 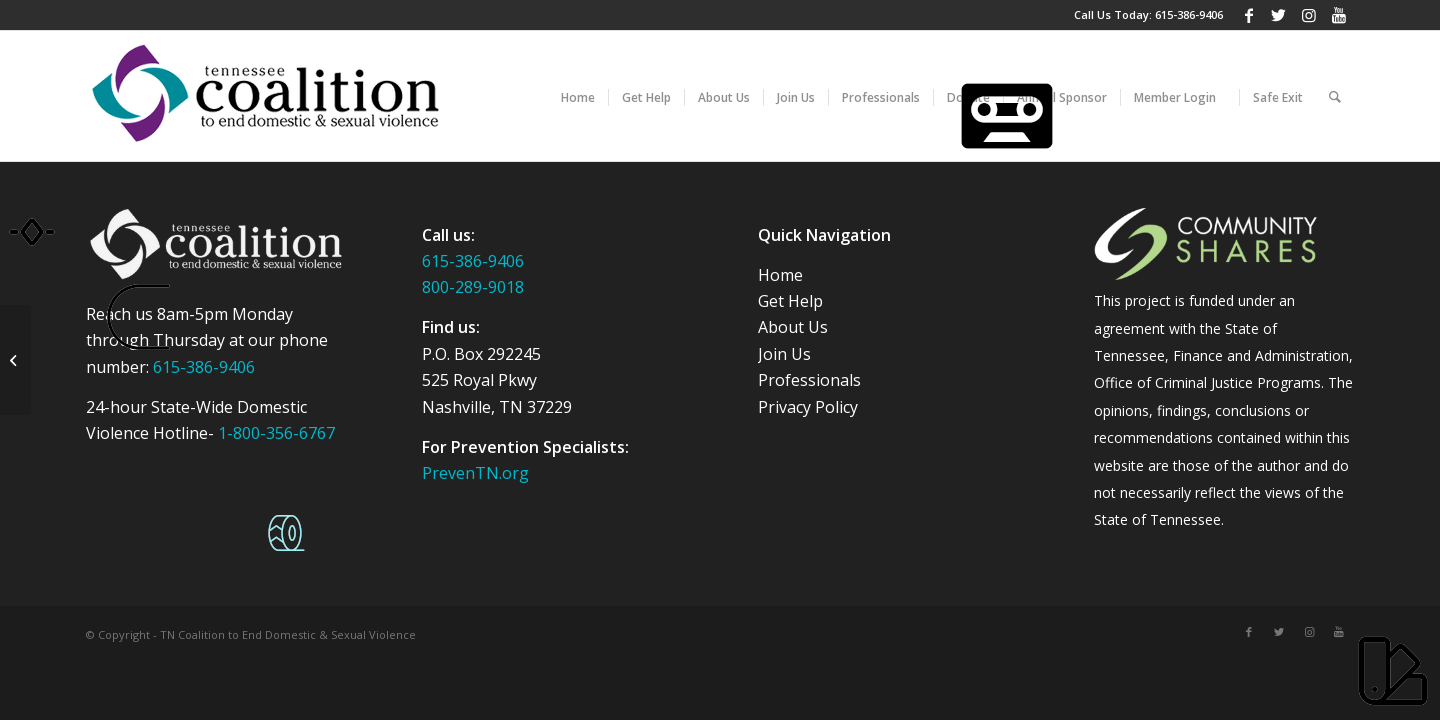 I want to click on access audio recordings or voice memos, so click(x=1007, y=116).